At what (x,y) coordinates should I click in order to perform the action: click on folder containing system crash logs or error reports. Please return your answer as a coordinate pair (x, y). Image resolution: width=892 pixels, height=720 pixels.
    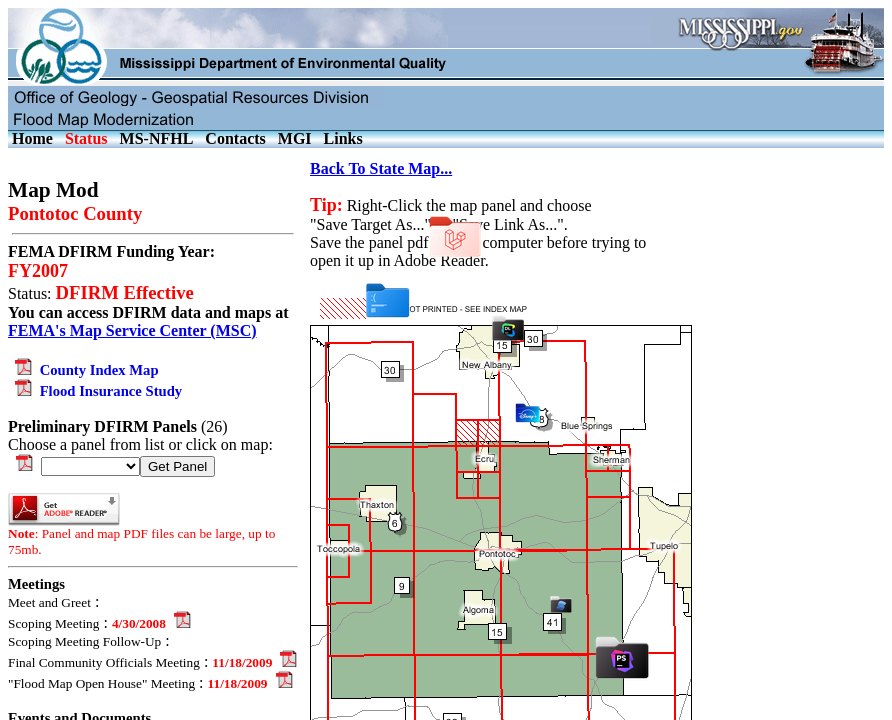
    Looking at the image, I should click on (387, 301).